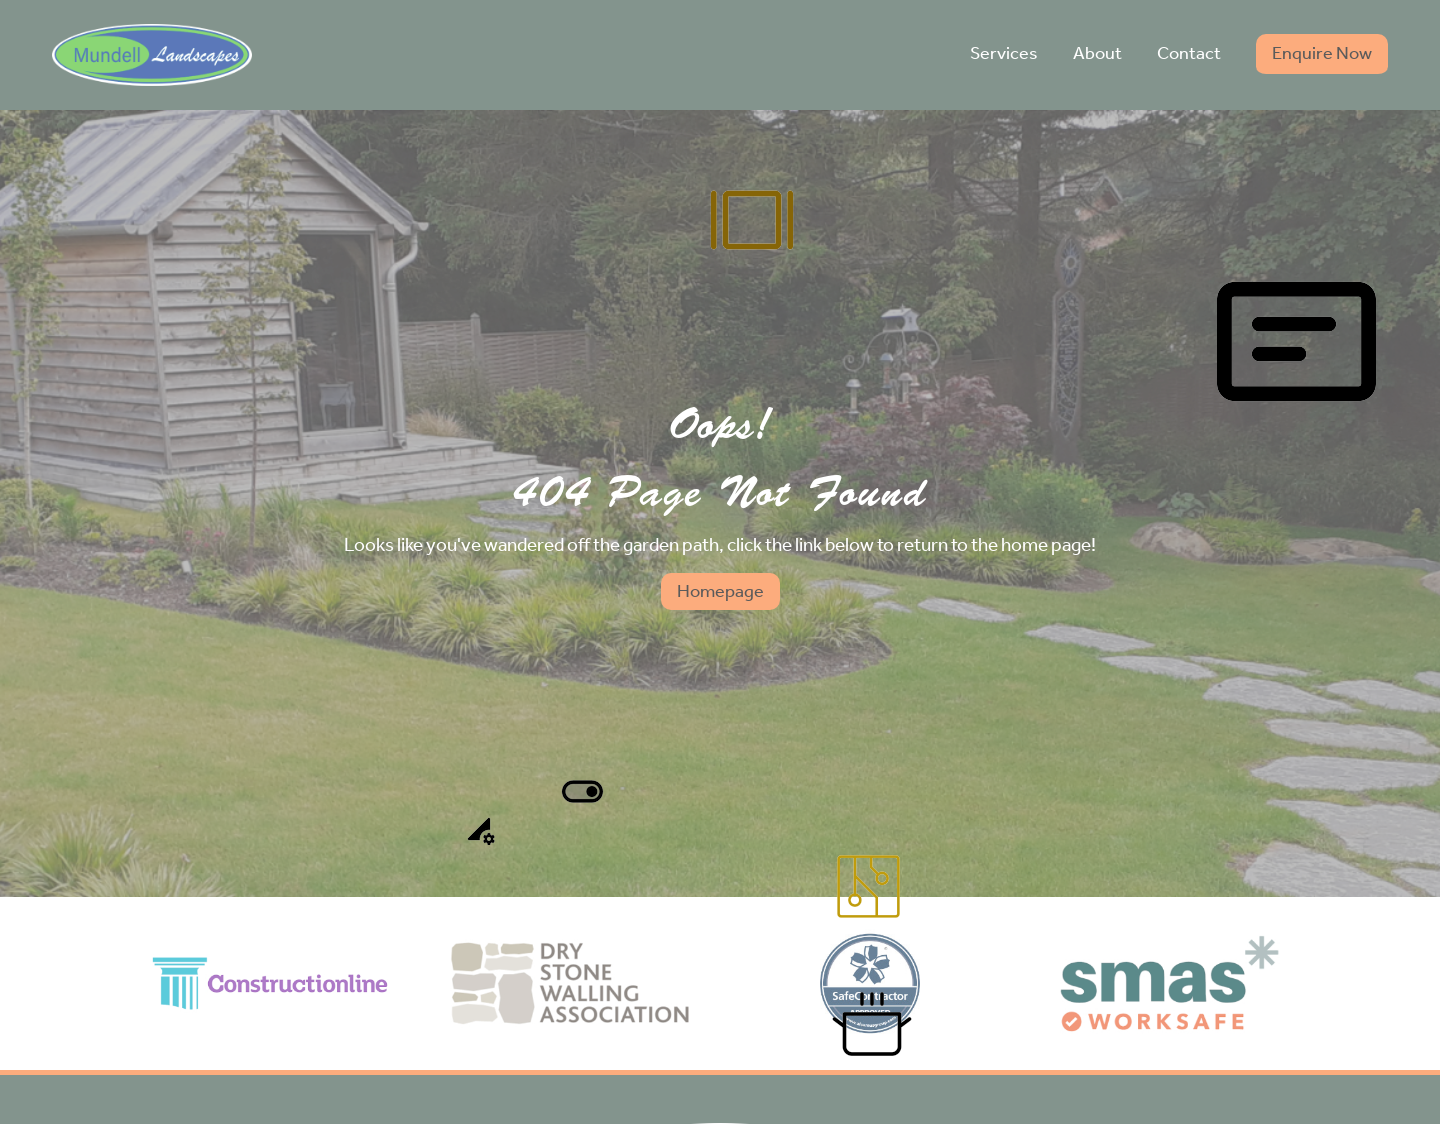 The width and height of the screenshot is (1440, 1124). What do you see at coordinates (480, 830) in the screenshot?
I see `access data or network settings` at bounding box center [480, 830].